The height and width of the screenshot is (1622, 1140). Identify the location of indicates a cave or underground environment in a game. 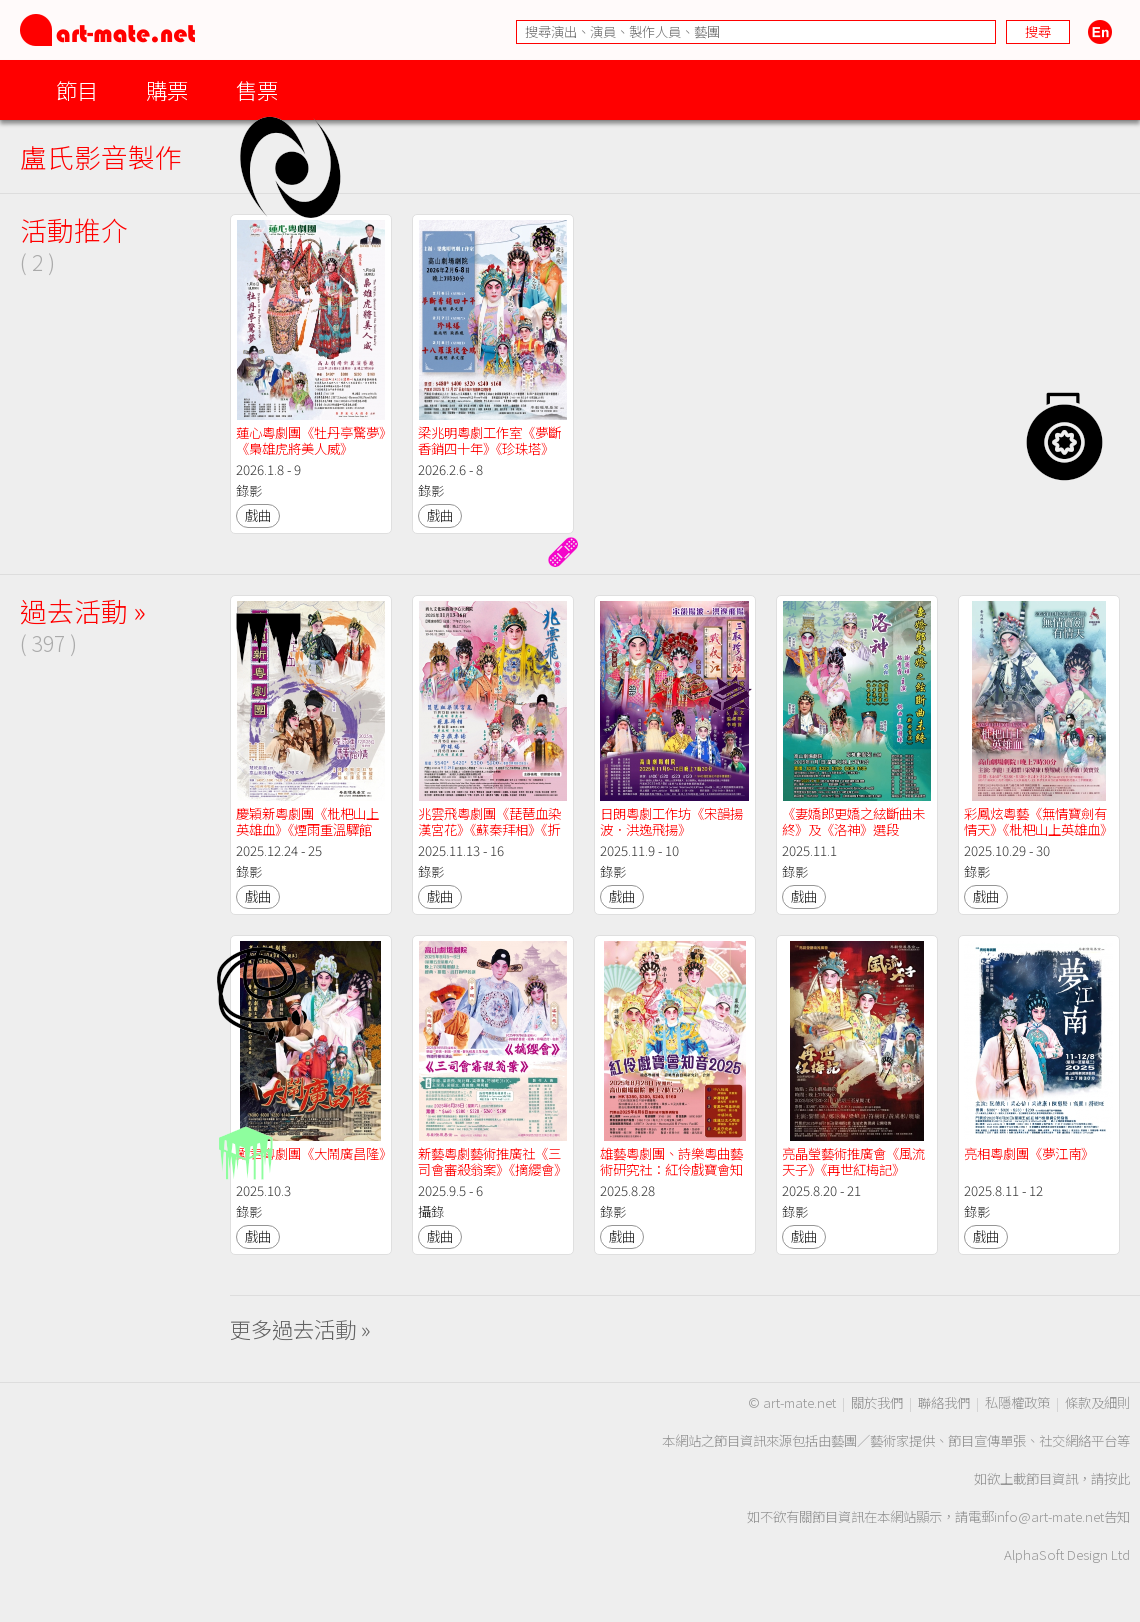
(268, 645).